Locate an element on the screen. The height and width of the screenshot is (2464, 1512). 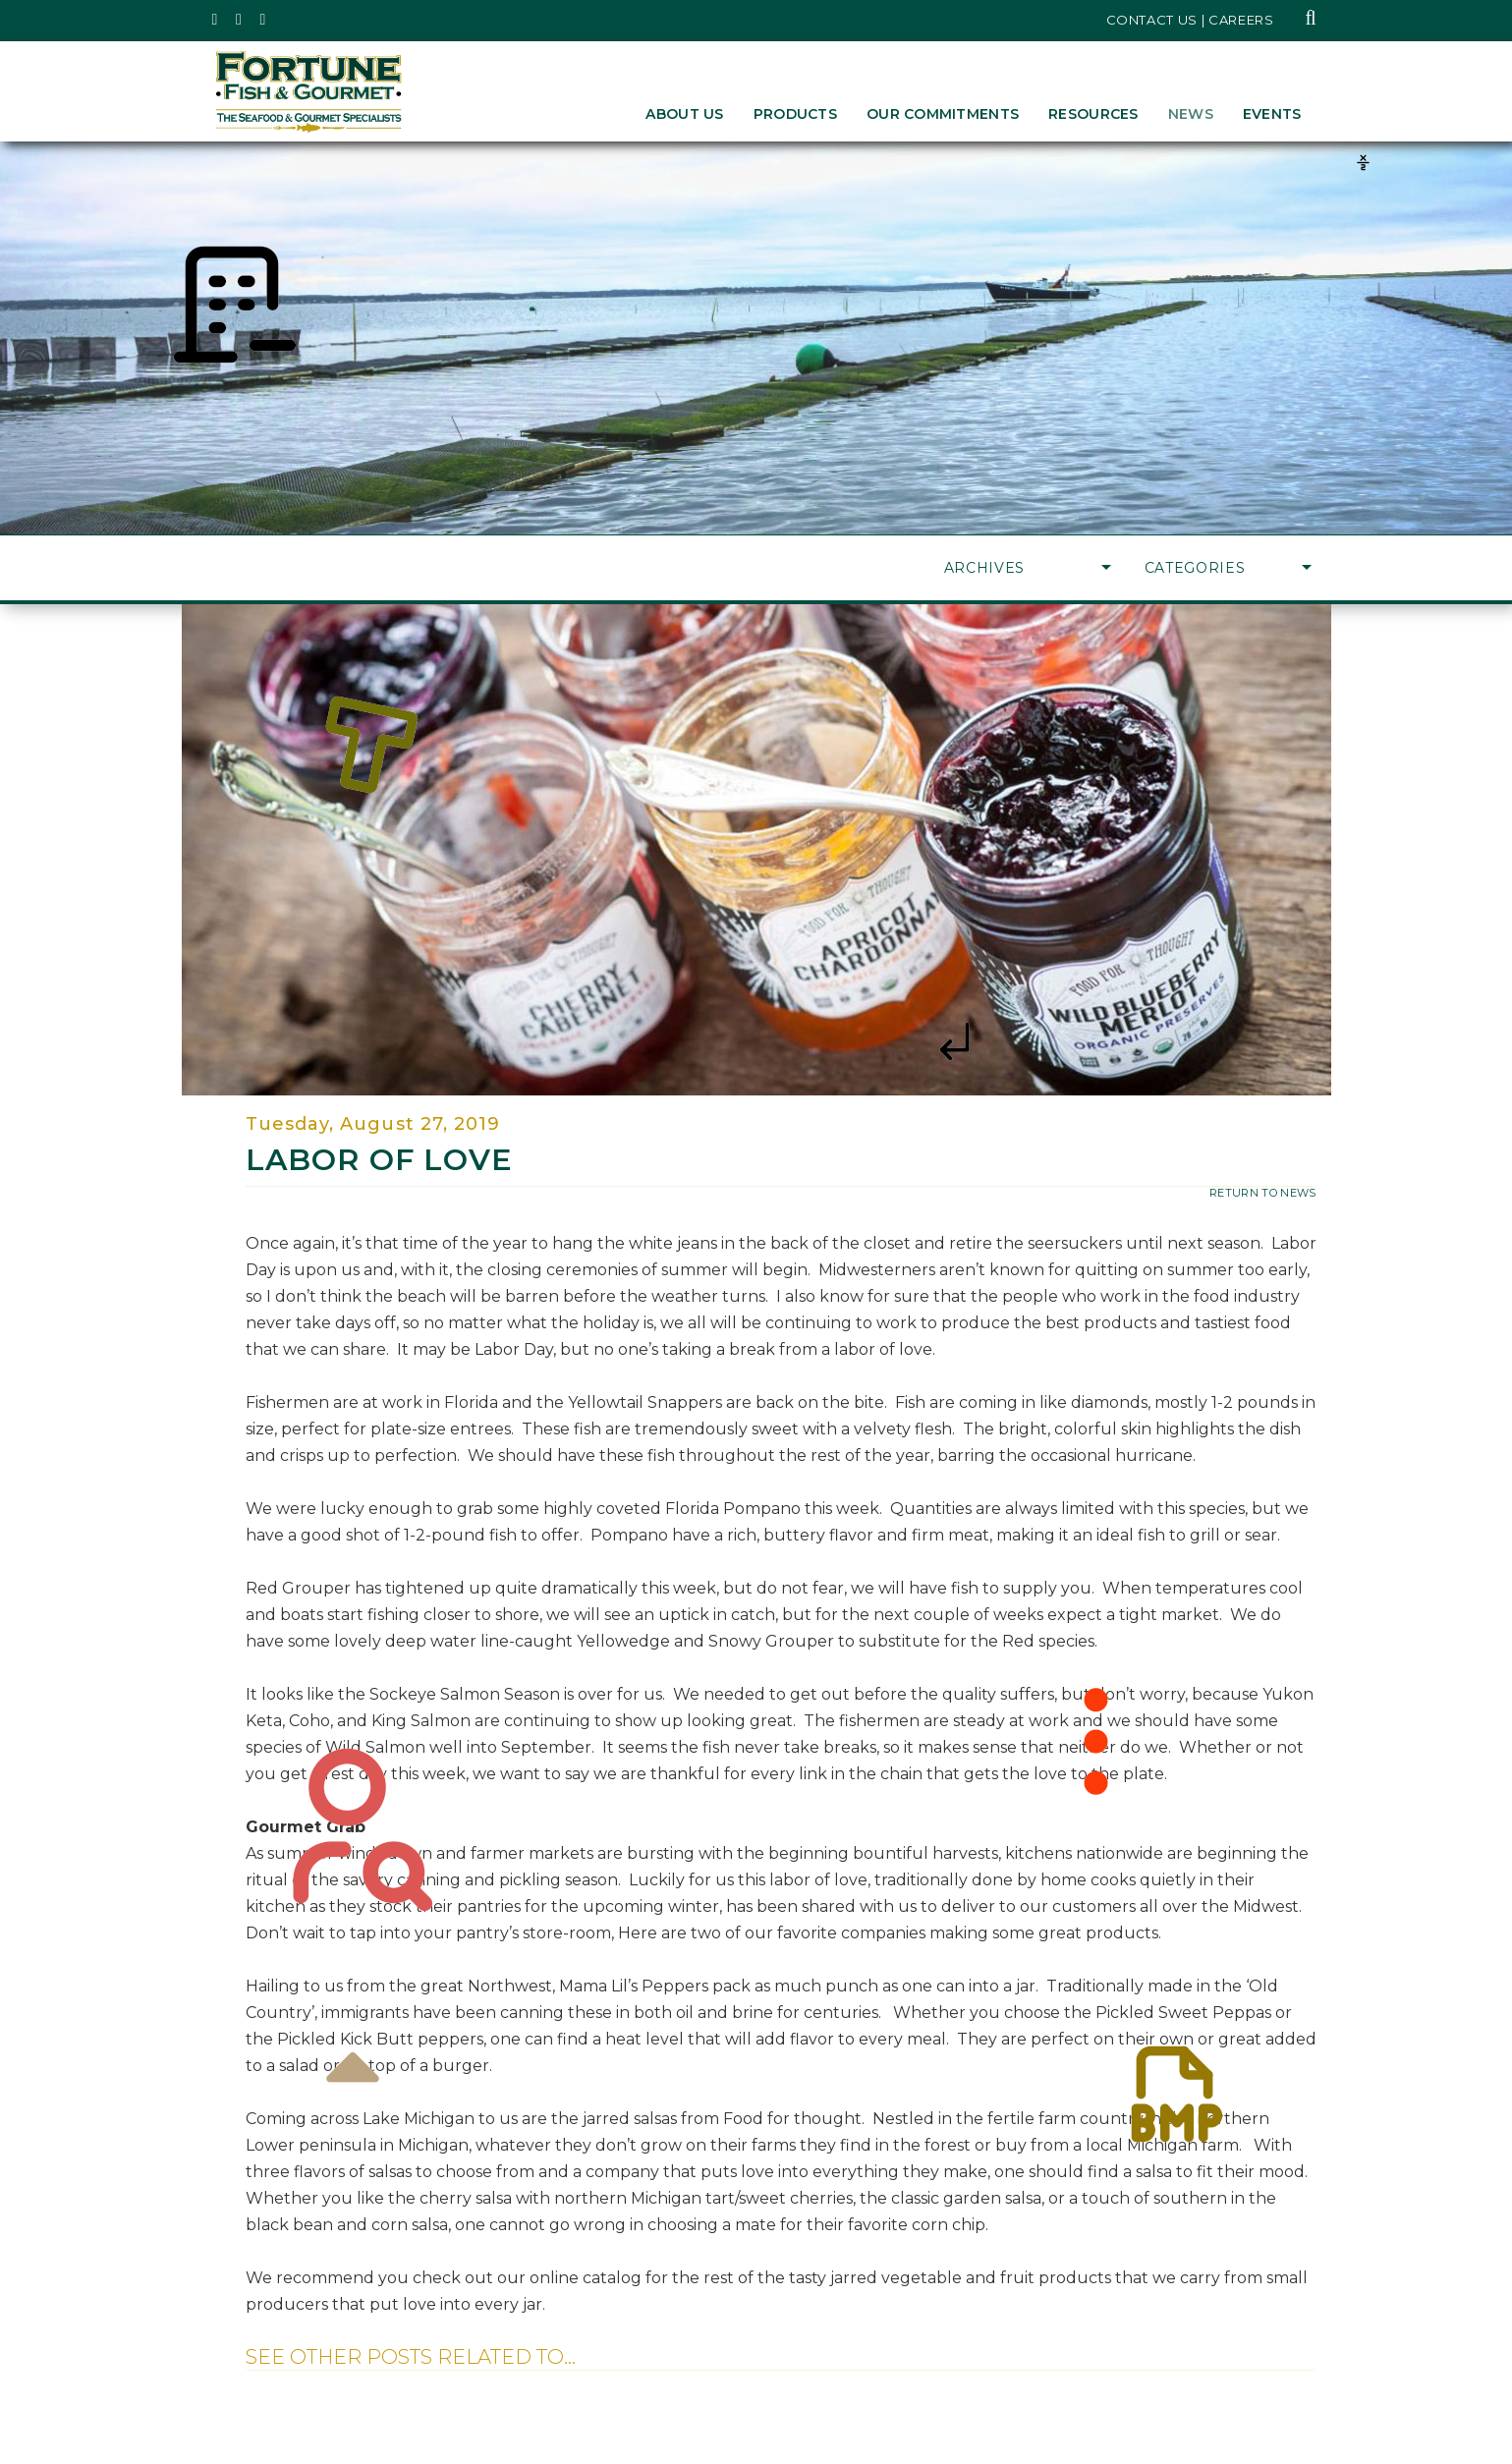
return to previous line or item is located at coordinates (956, 1041).